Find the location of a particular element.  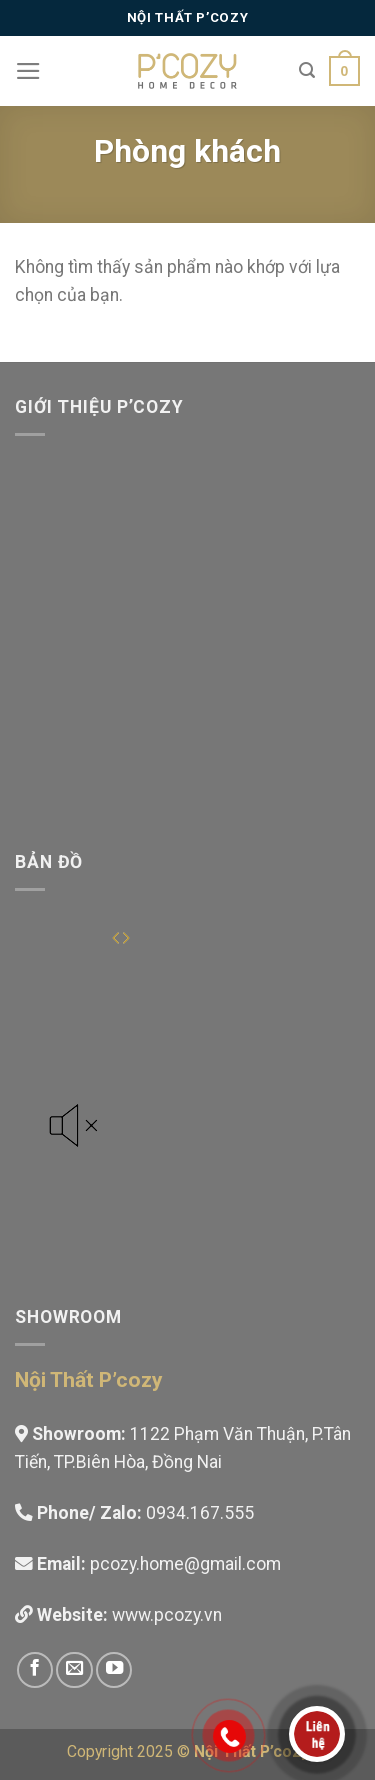

mute audio or sound is located at coordinates (72, 1125).